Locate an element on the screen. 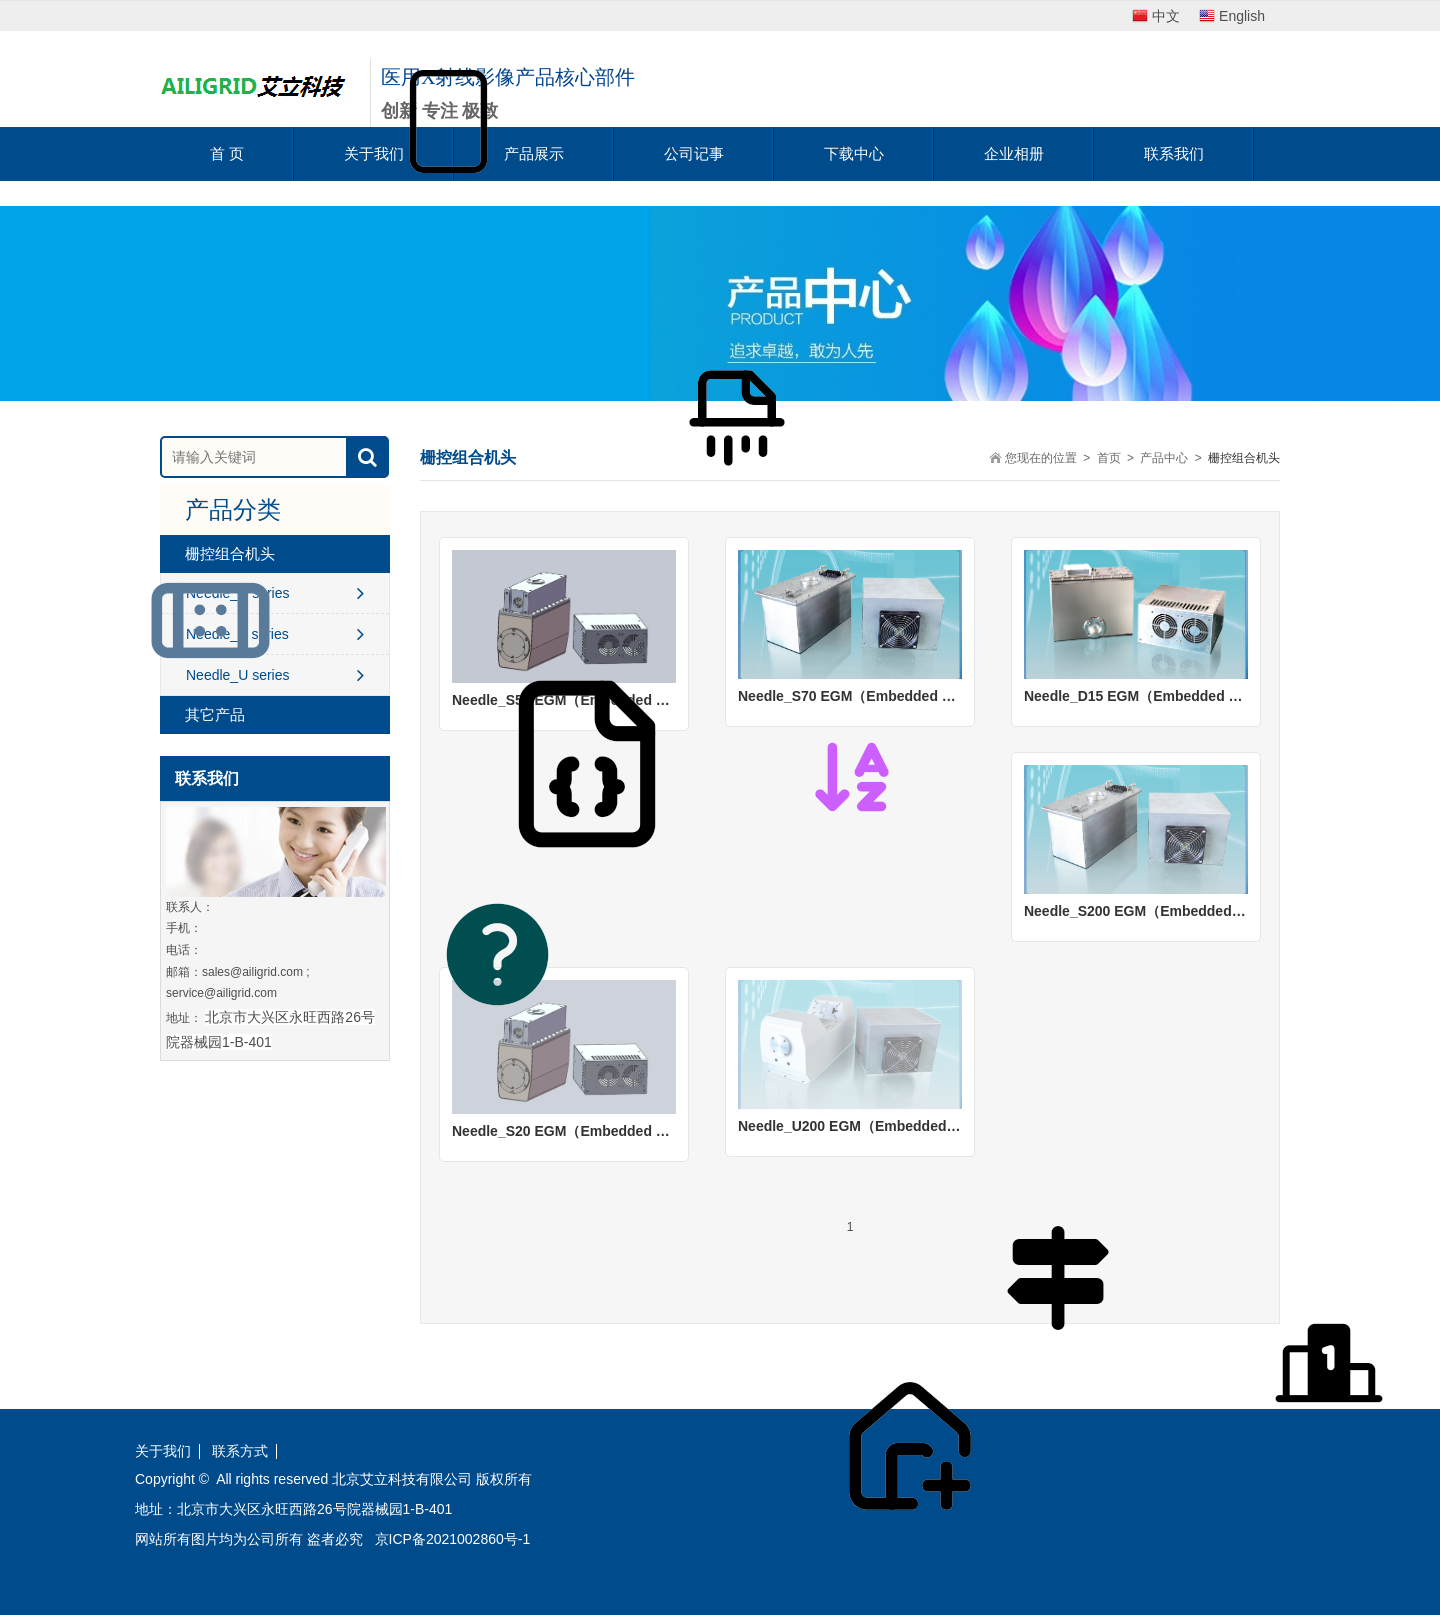  view leaderboard or rankings is located at coordinates (1329, 1363).